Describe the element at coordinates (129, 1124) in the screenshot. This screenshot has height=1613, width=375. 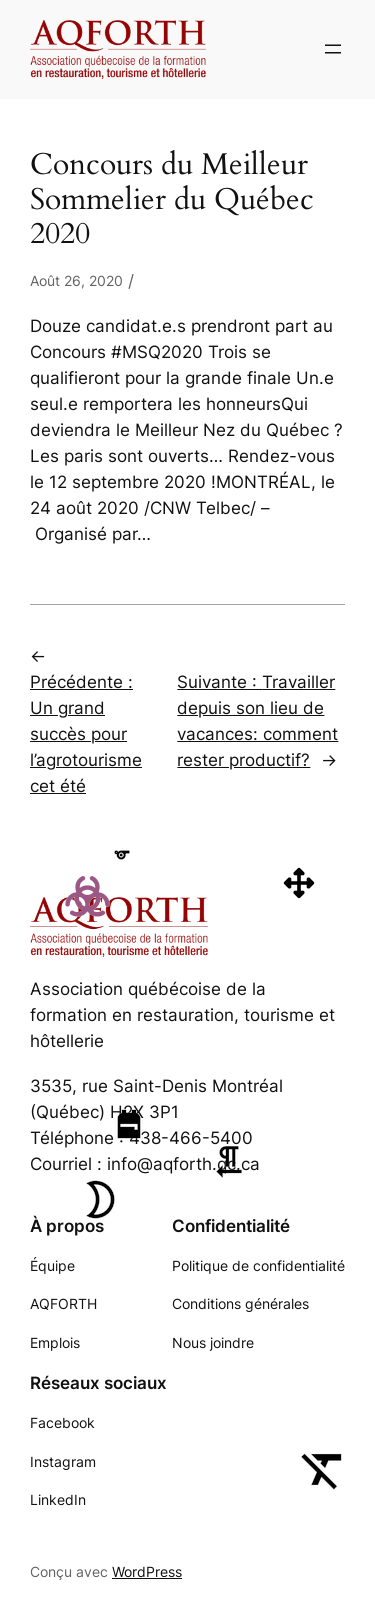
I see `access your backpack or stored items` at that location.